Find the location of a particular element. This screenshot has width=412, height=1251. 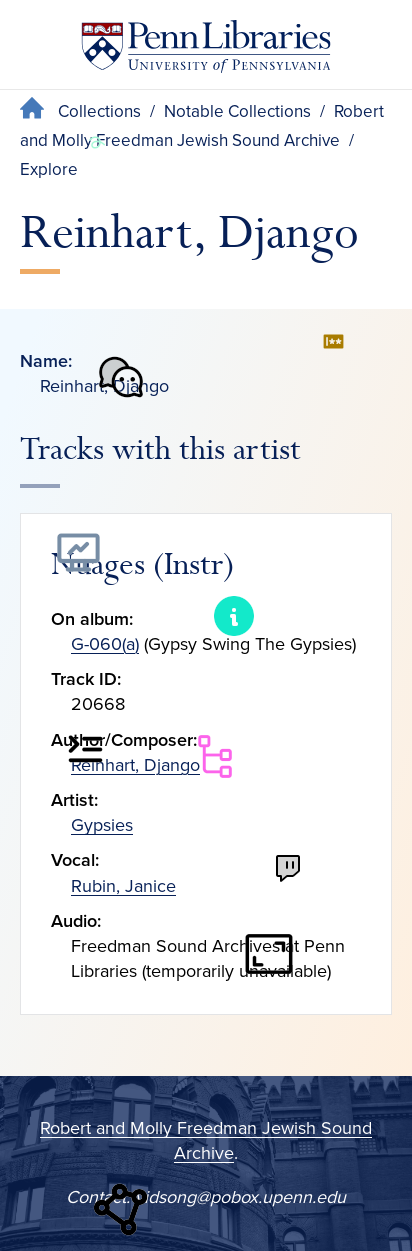

enter fullscreen mode is located at coordinates (269, 954).